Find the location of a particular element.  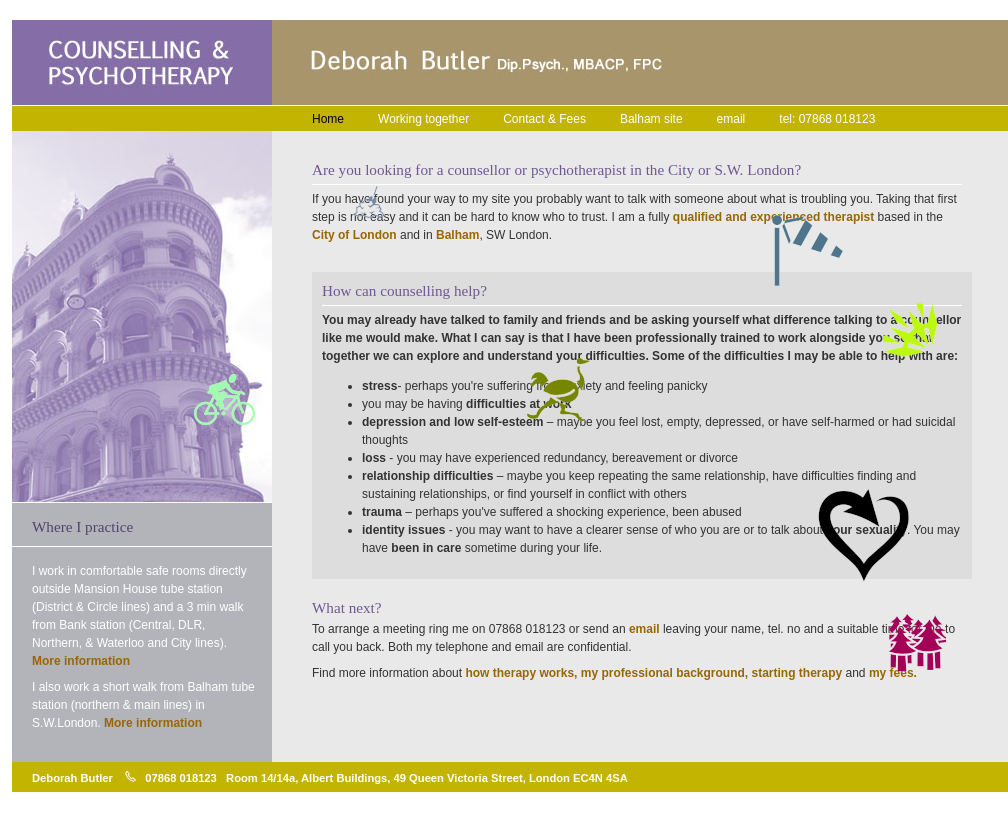

indicates a collision or crash event is located at coordinates (910, 330).